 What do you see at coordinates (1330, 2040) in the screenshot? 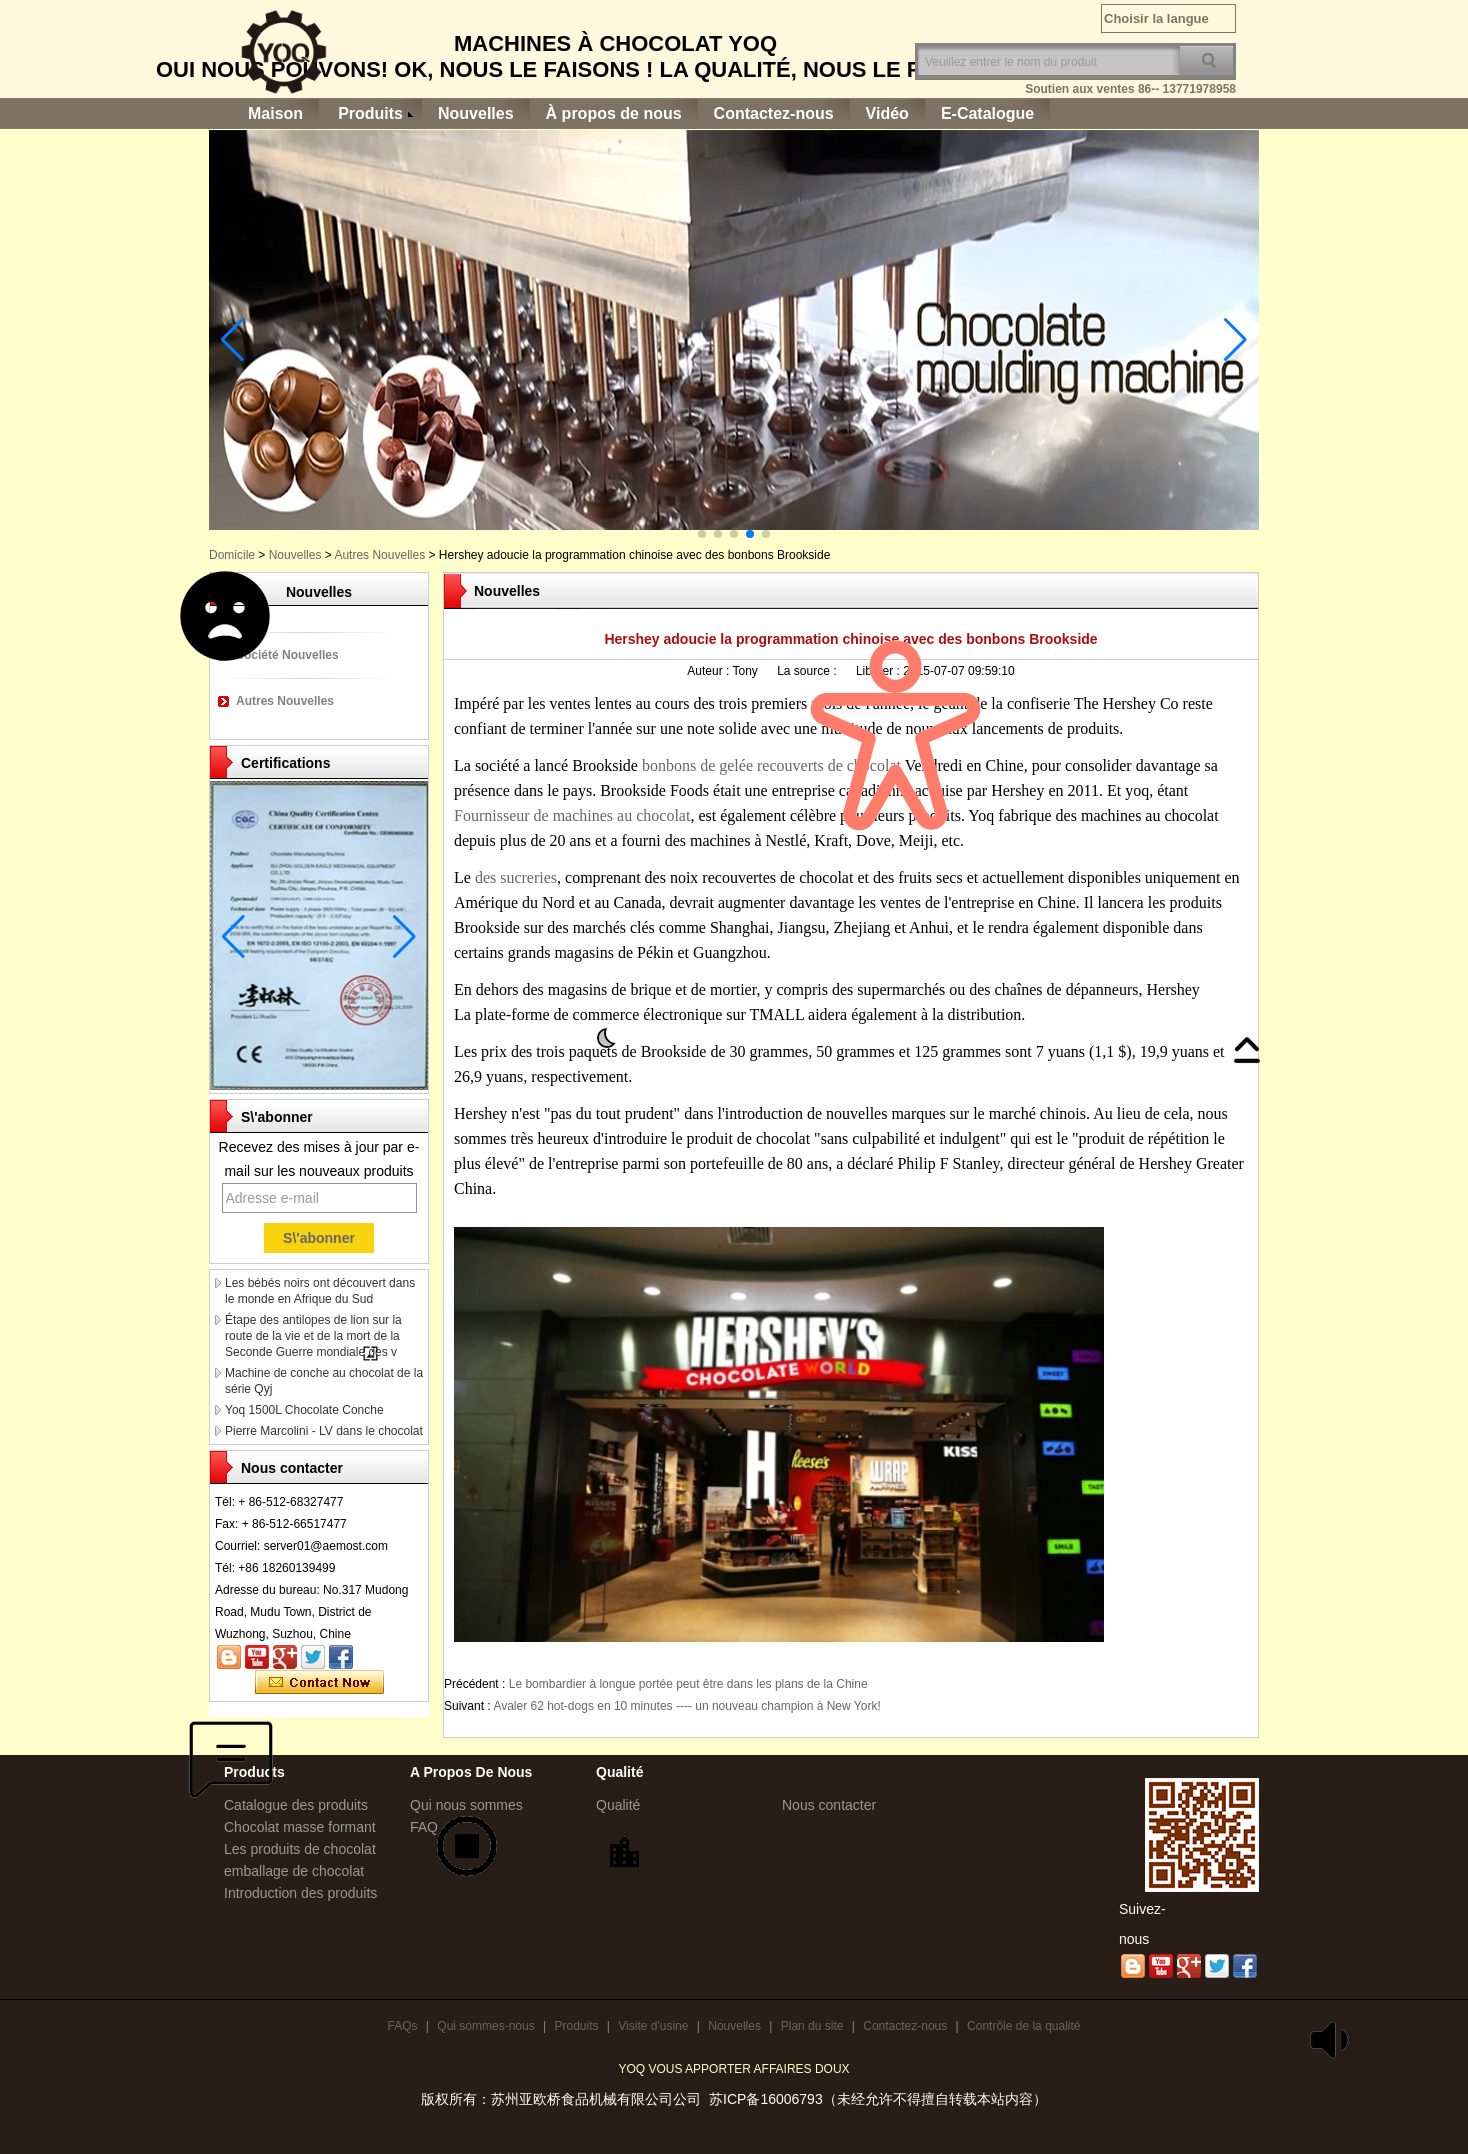
I see `decrease audio volume` at bounding box center [1330, 2040].